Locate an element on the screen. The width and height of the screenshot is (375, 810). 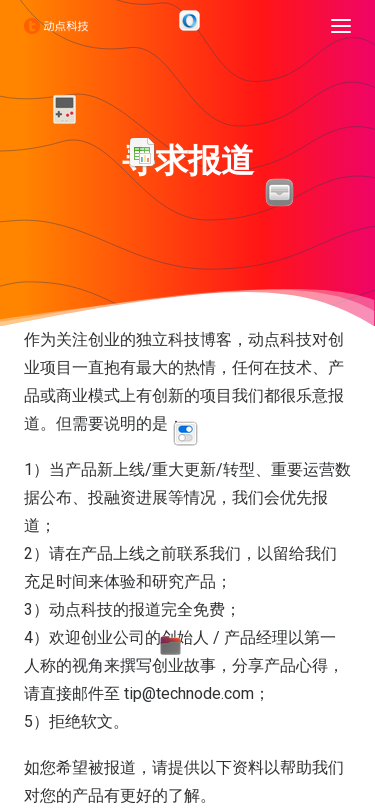
open unity tweak tool settings is located at coordinates (185, 433).